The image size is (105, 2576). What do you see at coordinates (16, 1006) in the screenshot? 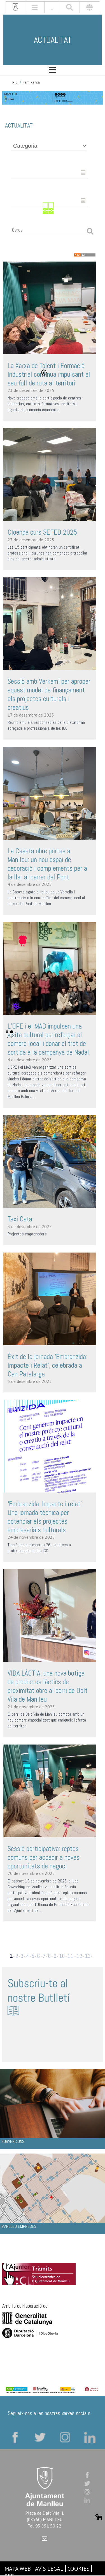
I see `report a bug or software issue` at bounding box center [16, 1006].